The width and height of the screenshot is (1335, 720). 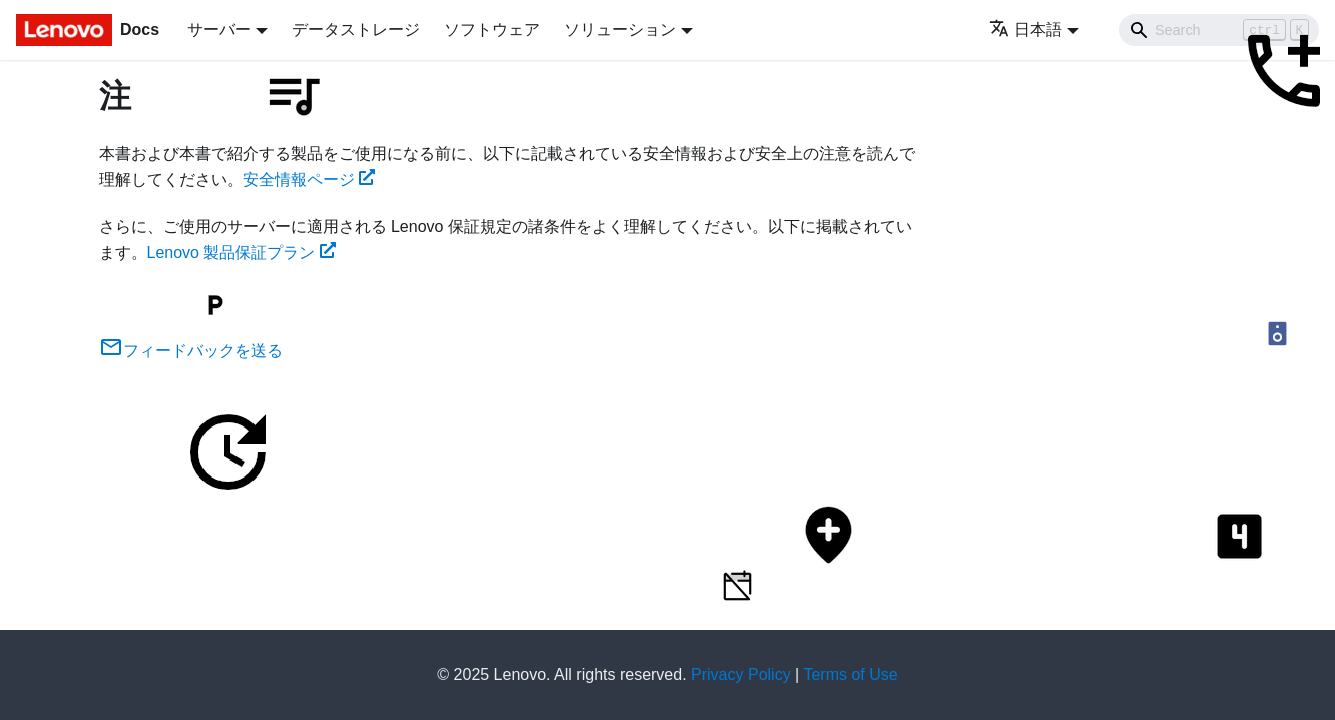 What do you see at coordinates (828, 535) in the screenshot?
I see `add a new location pin to the map` at bounding box center [828, 535].